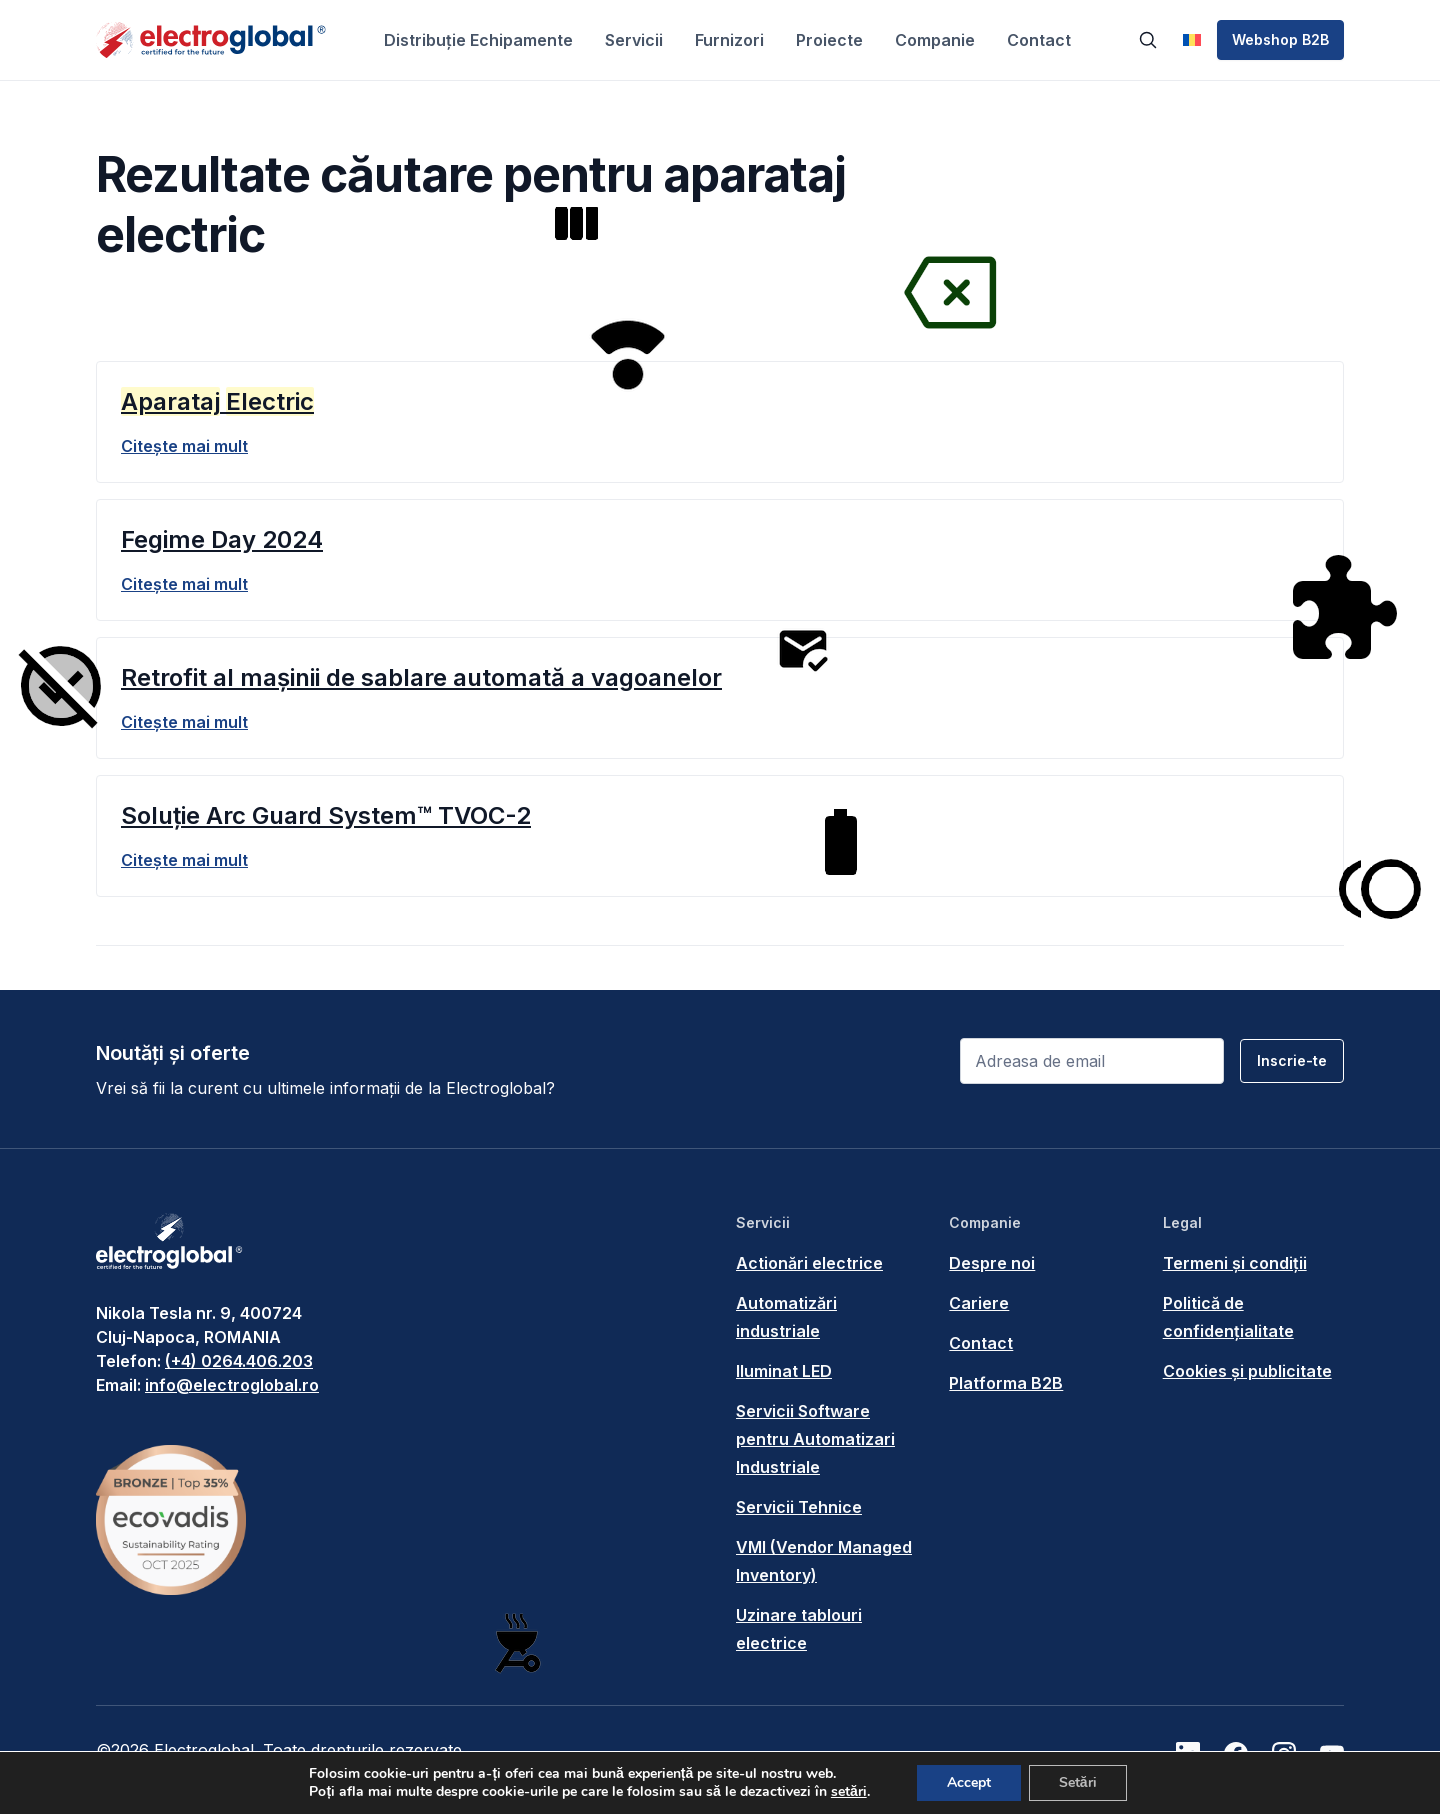 The height and width of the screenshot is (1814, 1440). I want to click on switch to column view layout, so click(575, 224).